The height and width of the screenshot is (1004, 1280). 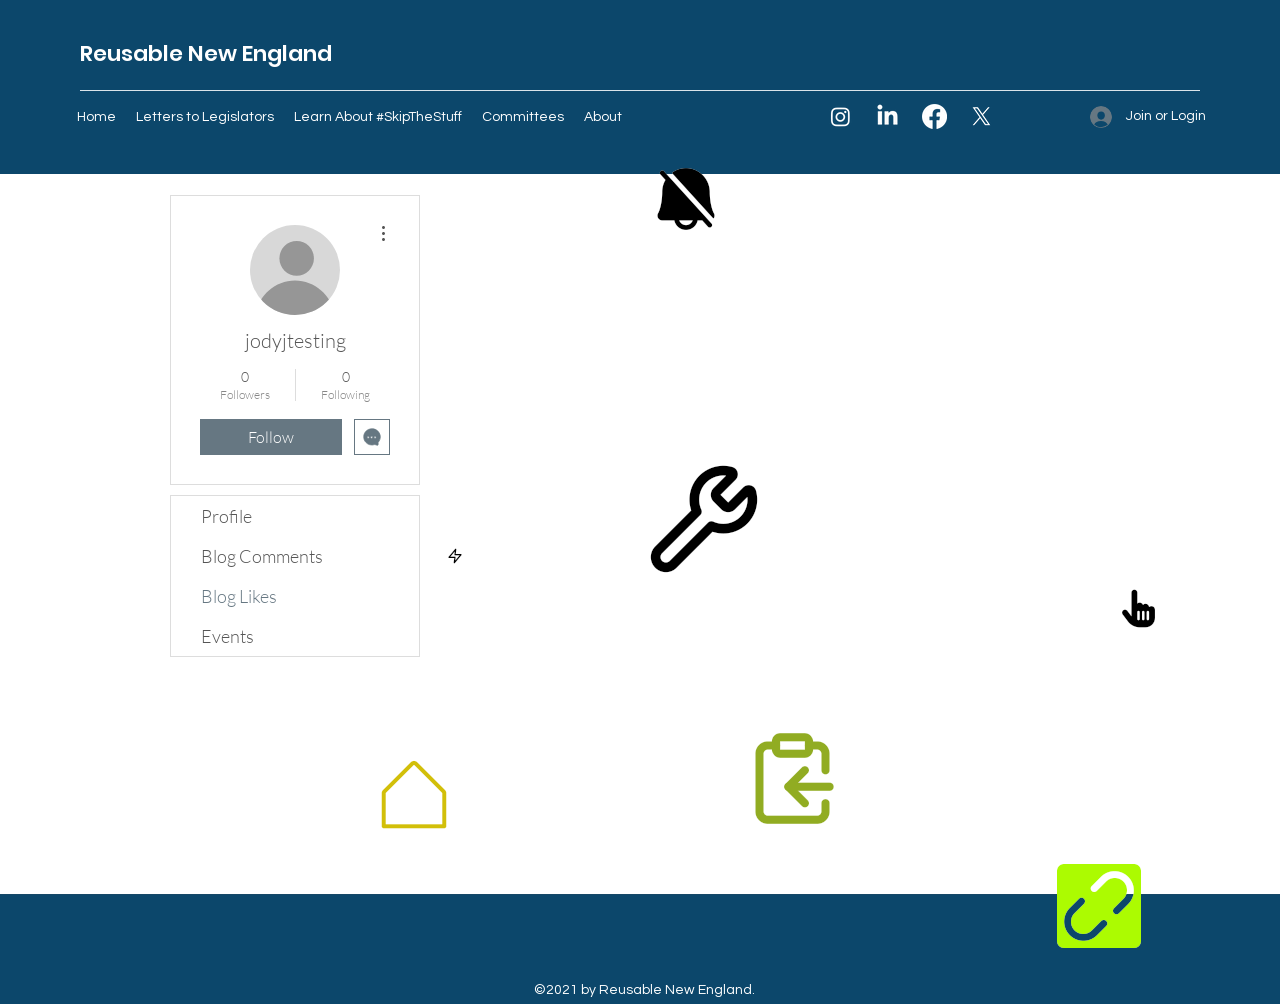 I want to click on indicates quick actions or instant features, so click(x=455, y=556).